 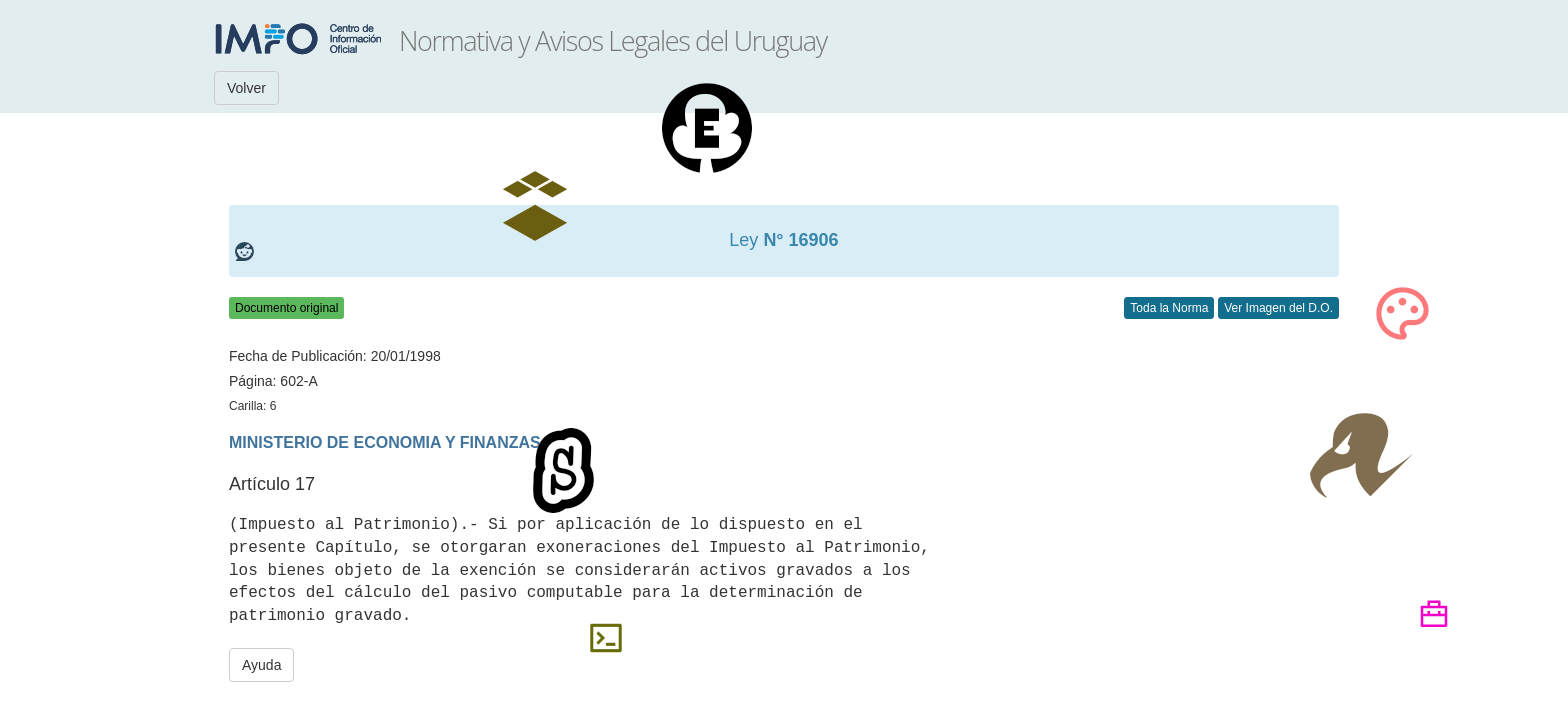 What do you see at coordinates (606, 638) in the screenshot?
I see `open terminal or command line interface` at bounding box center [606, 638].